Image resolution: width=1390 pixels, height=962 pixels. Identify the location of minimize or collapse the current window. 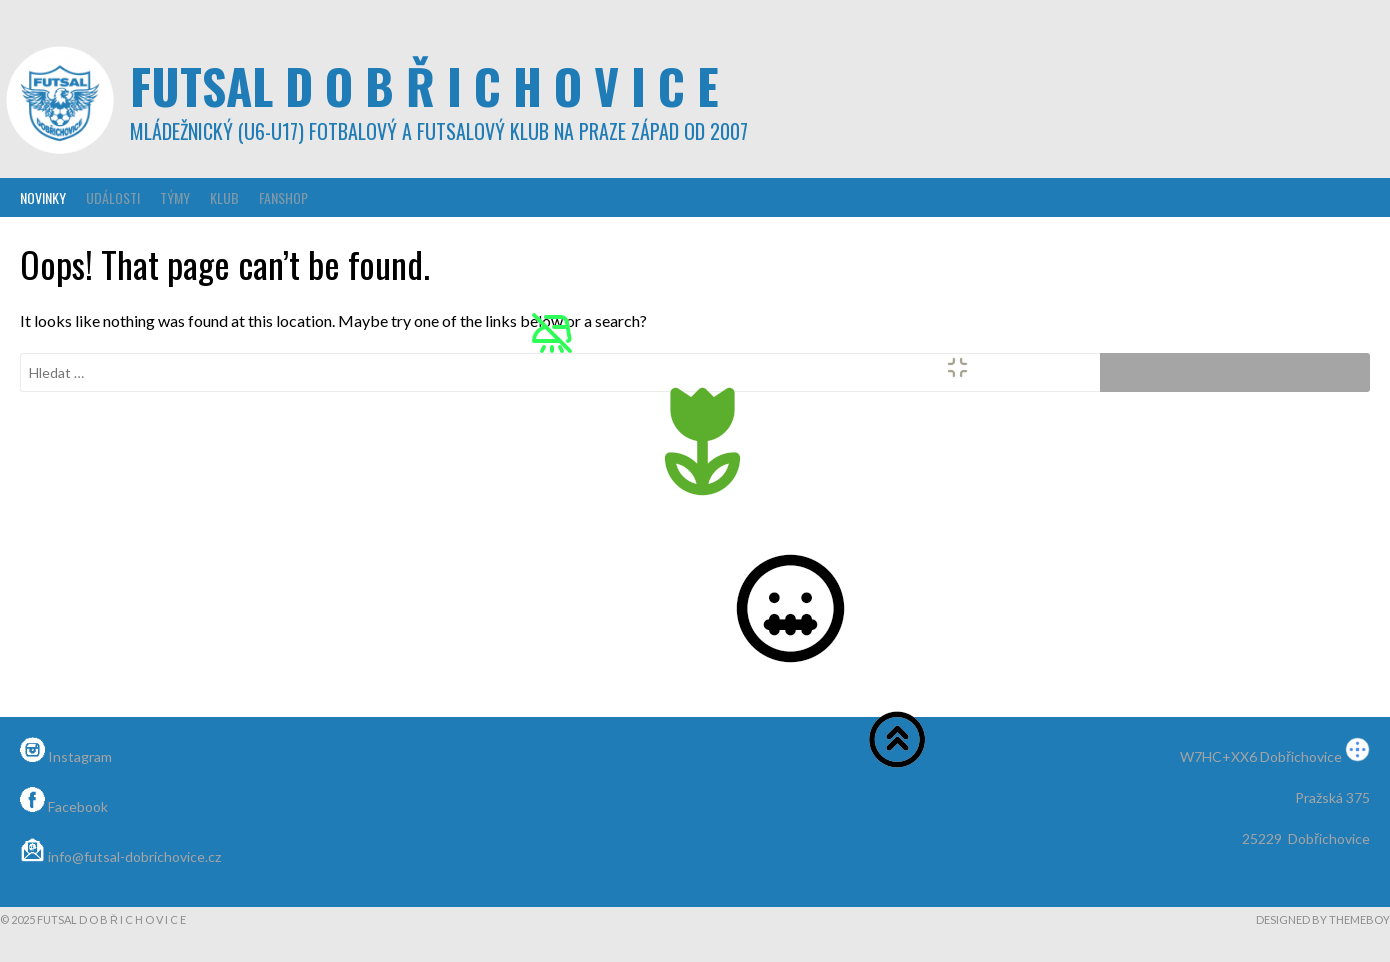
(957, 367).